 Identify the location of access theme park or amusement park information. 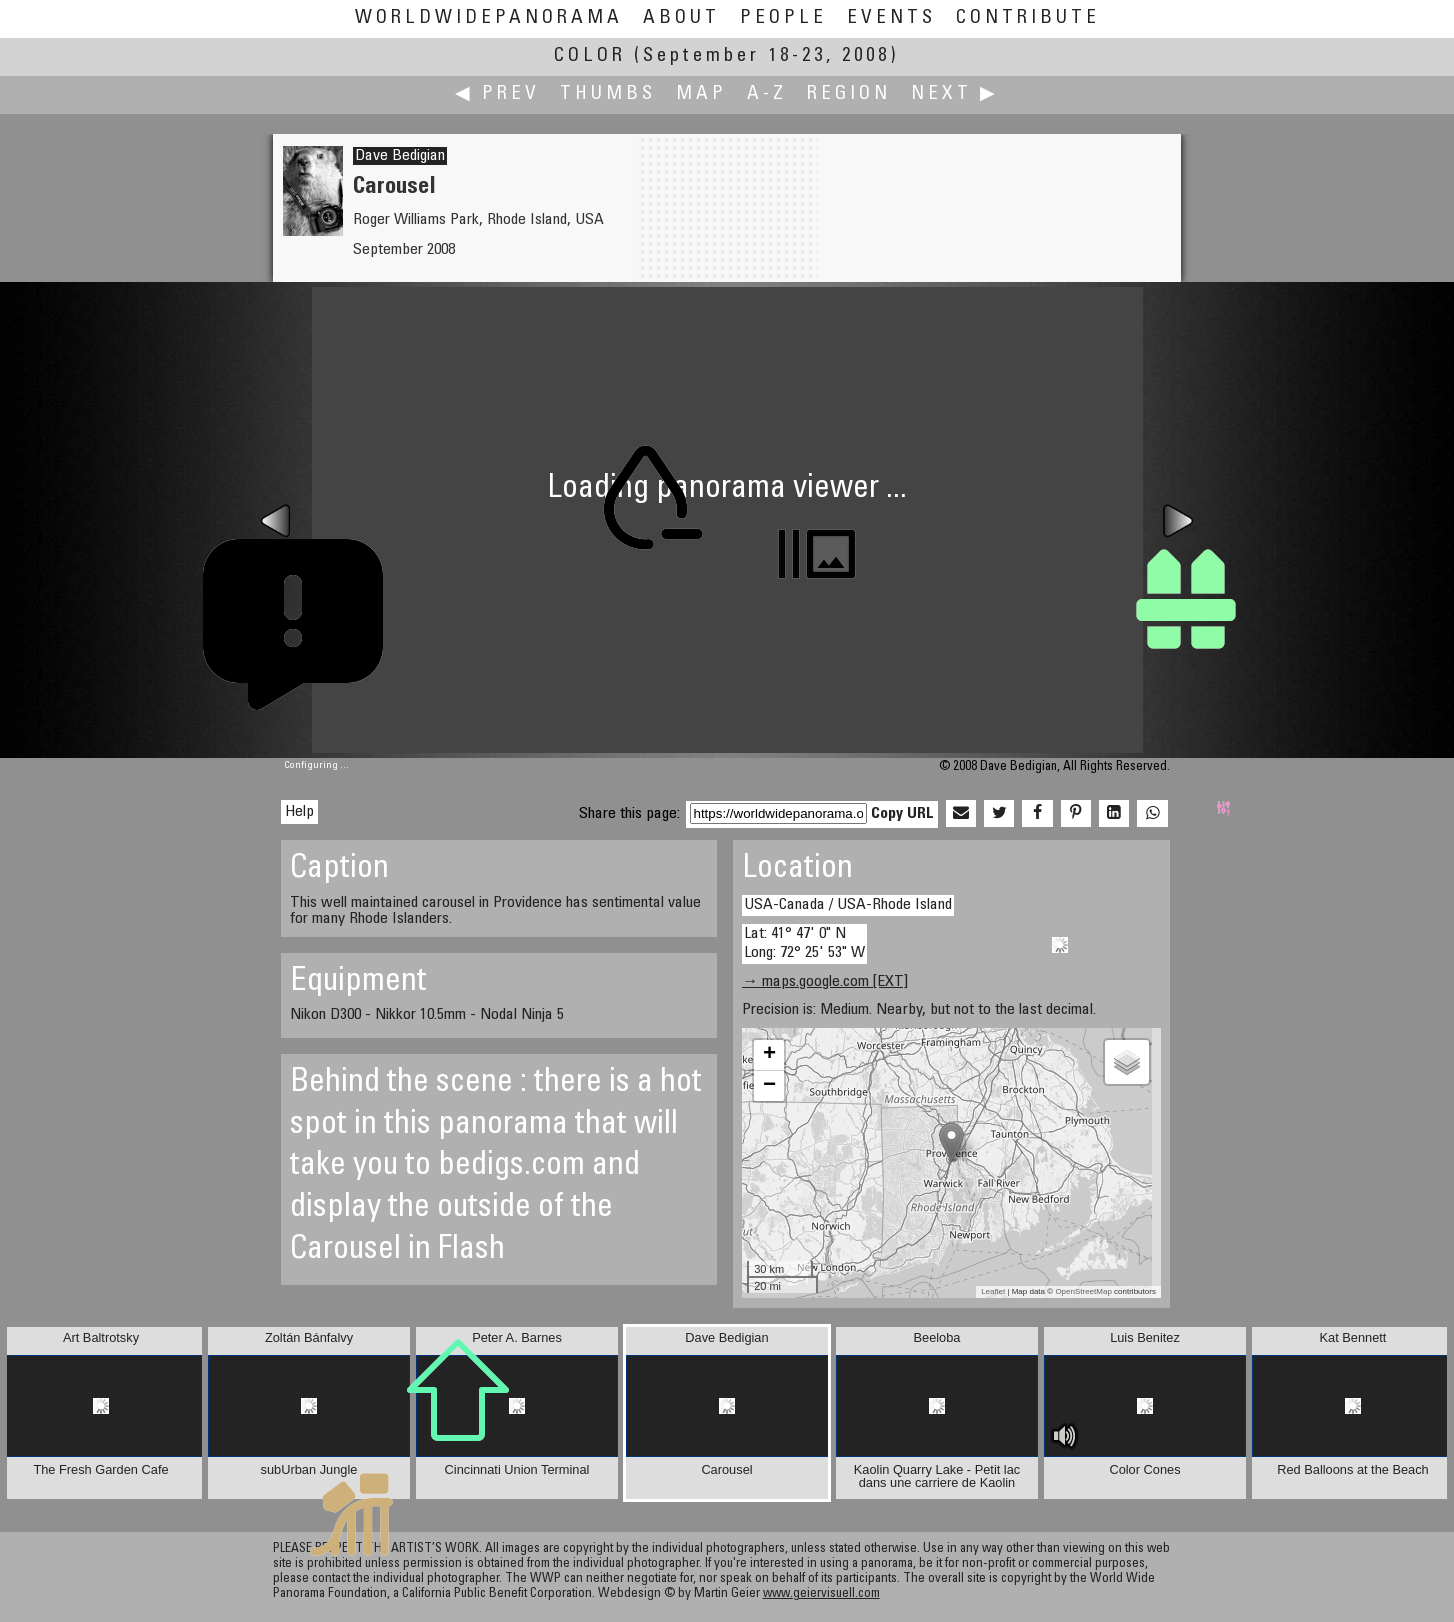
(351, 1514).